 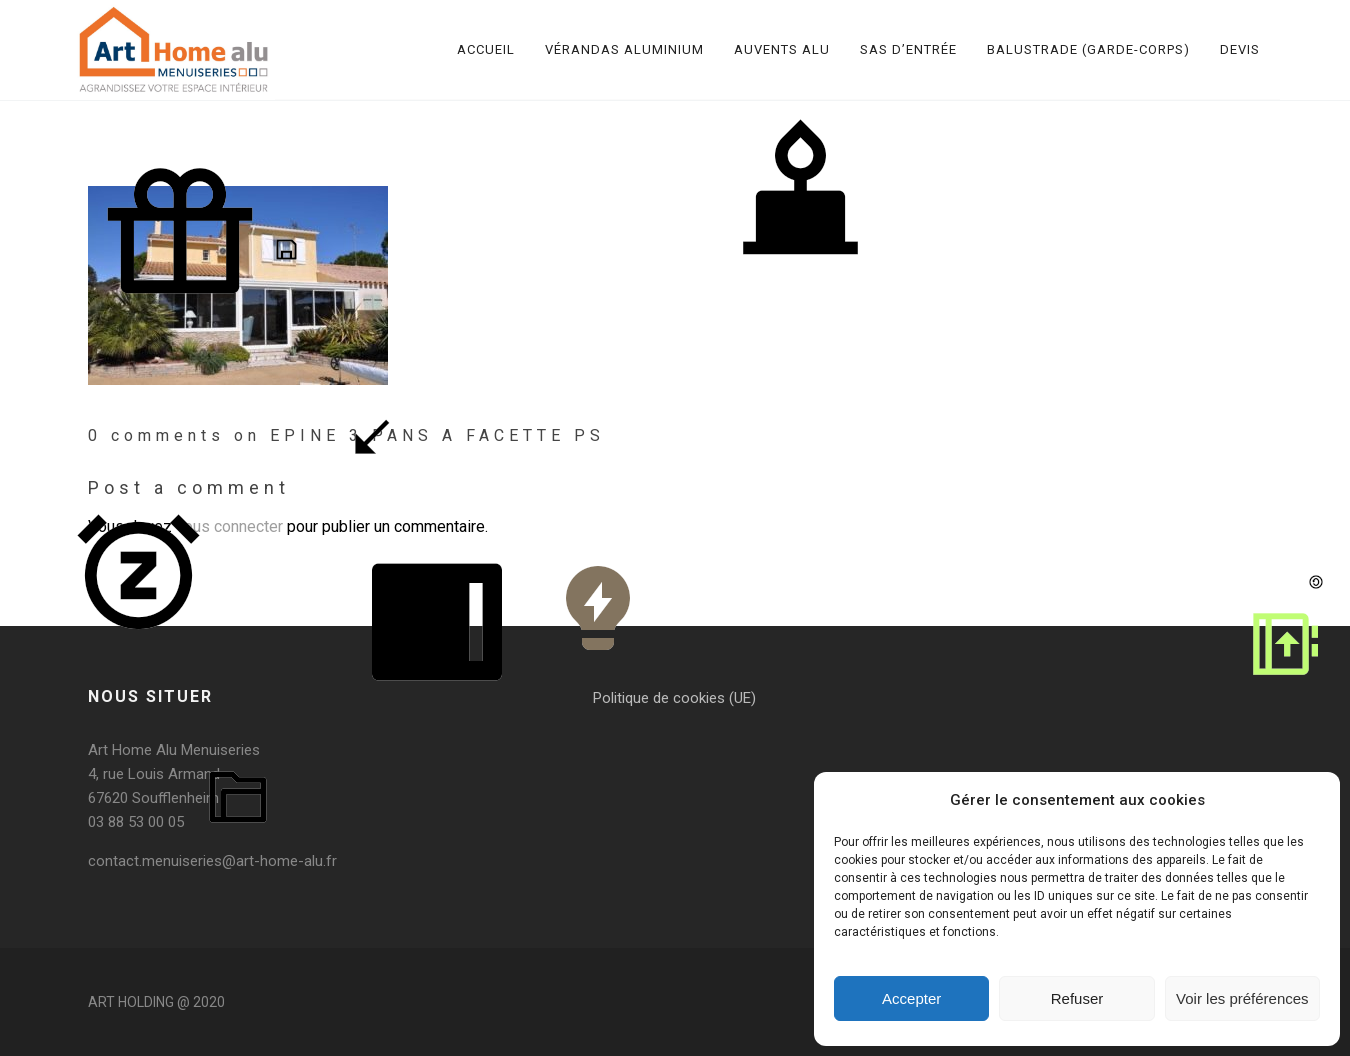 What do you see at coordinates (286, 249) in the screenshot?
I see `save current file or document` at bounding box center [286, 249].